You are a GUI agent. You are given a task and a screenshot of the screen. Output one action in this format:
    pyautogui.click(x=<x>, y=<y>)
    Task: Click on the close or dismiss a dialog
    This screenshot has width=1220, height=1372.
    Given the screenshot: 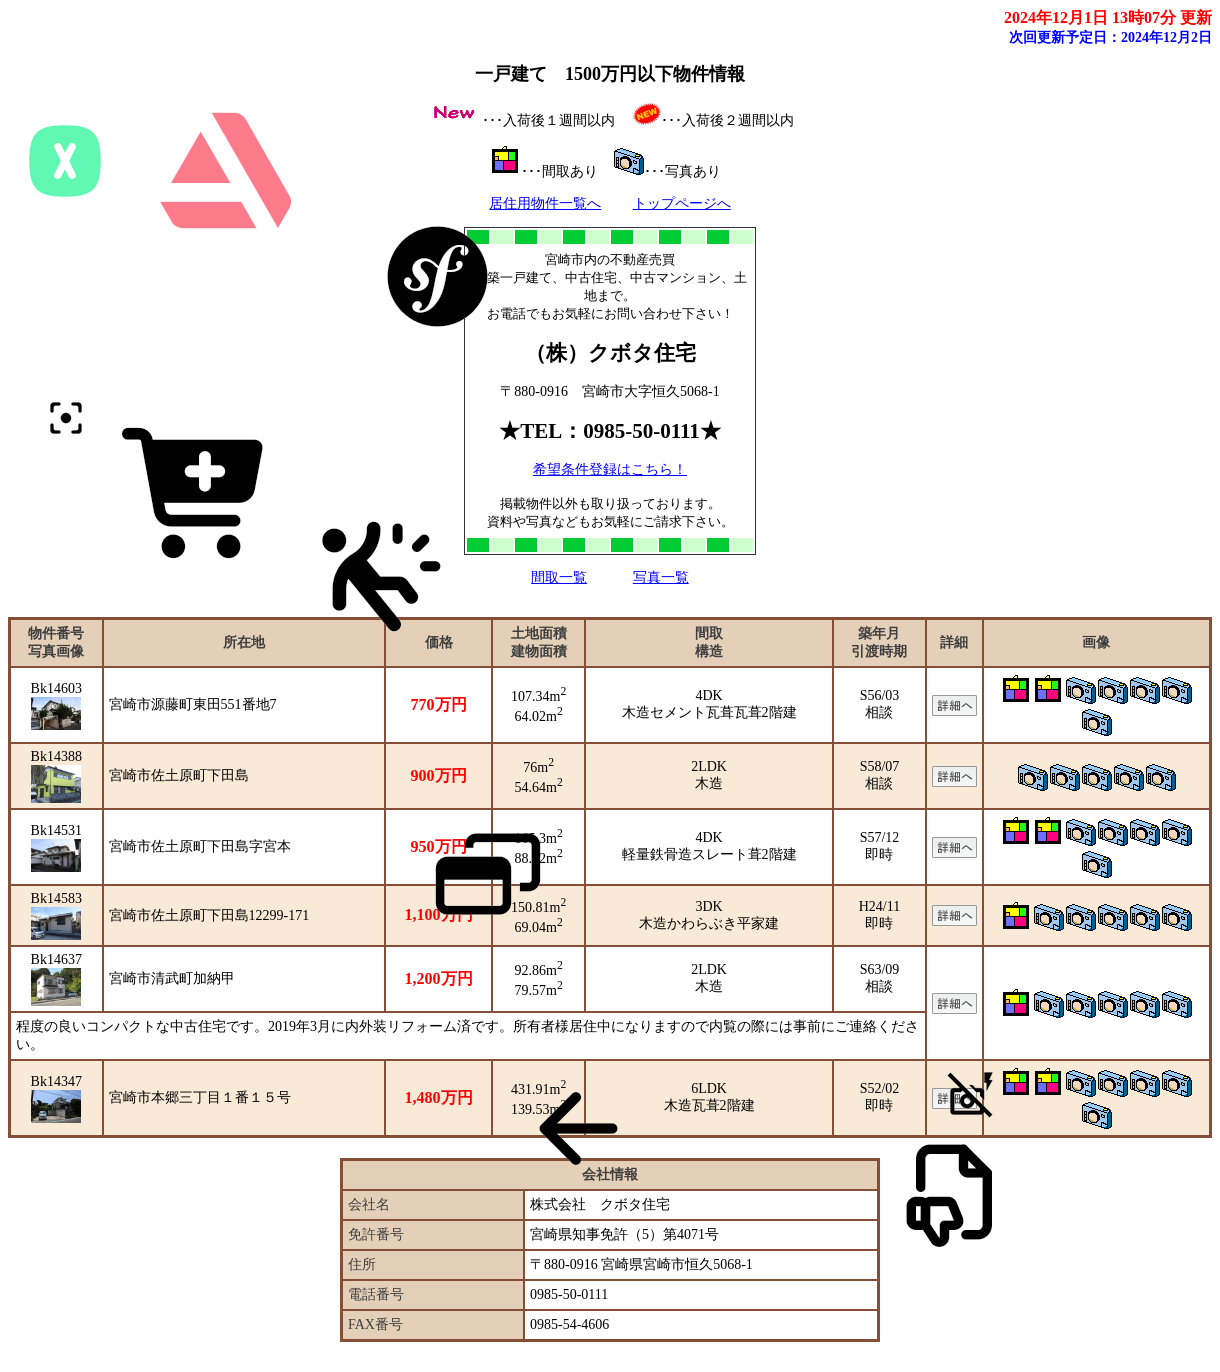 What is the action you would take?
    pyautogui.click(x=65, y=161)
    